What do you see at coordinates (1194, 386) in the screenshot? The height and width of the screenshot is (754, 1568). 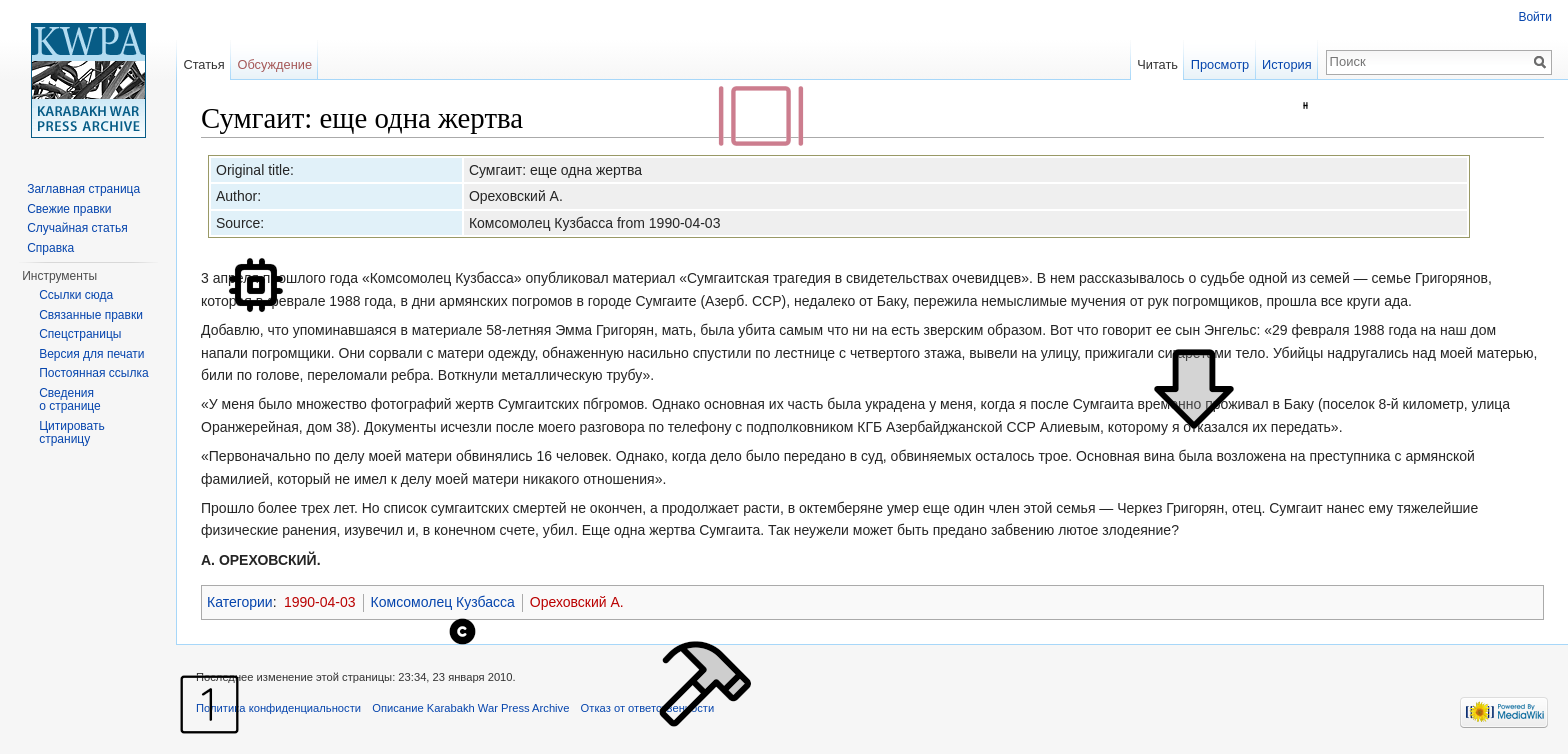 I see `download file or content` at bounding box center [1194, 386].